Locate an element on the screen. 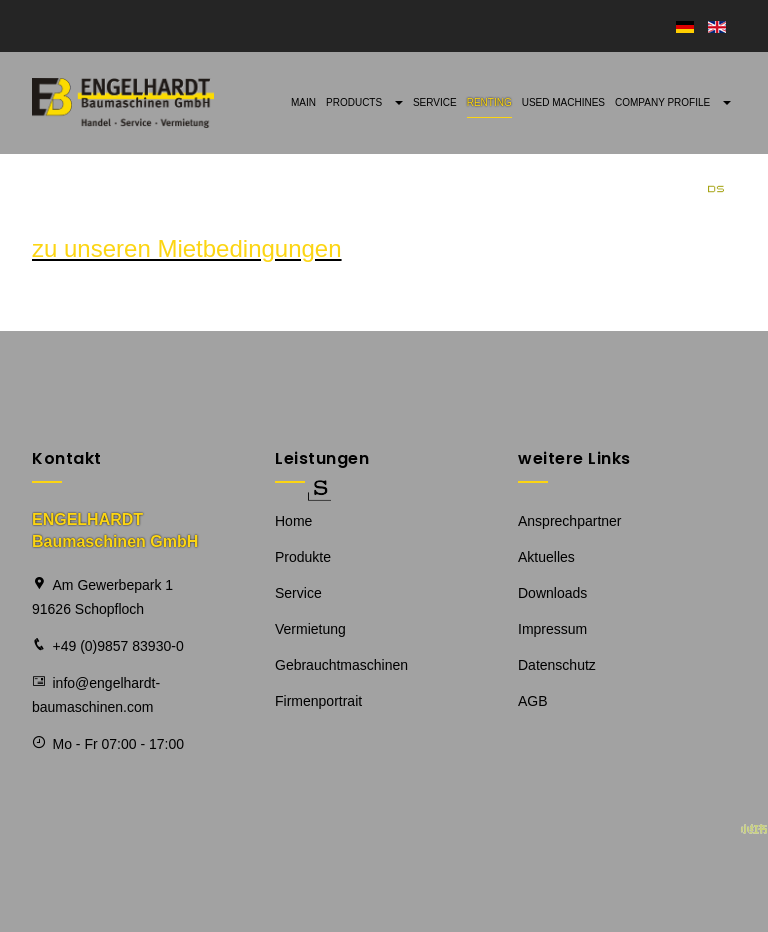  open xiaohongshu app is located at coordinates (754, 829).